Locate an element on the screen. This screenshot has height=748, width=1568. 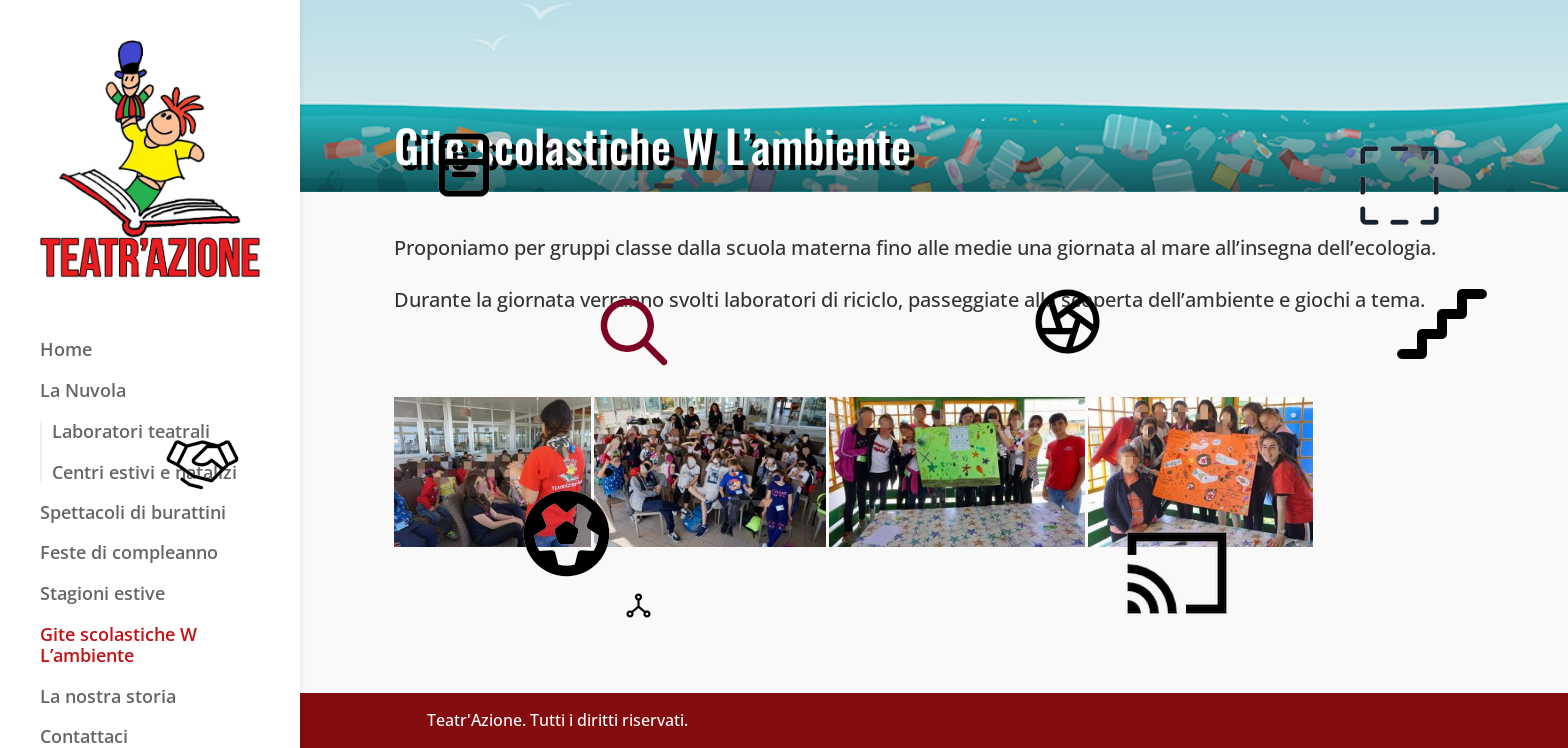
adjust camera aperture settings is located at coordinates (1067, 321).